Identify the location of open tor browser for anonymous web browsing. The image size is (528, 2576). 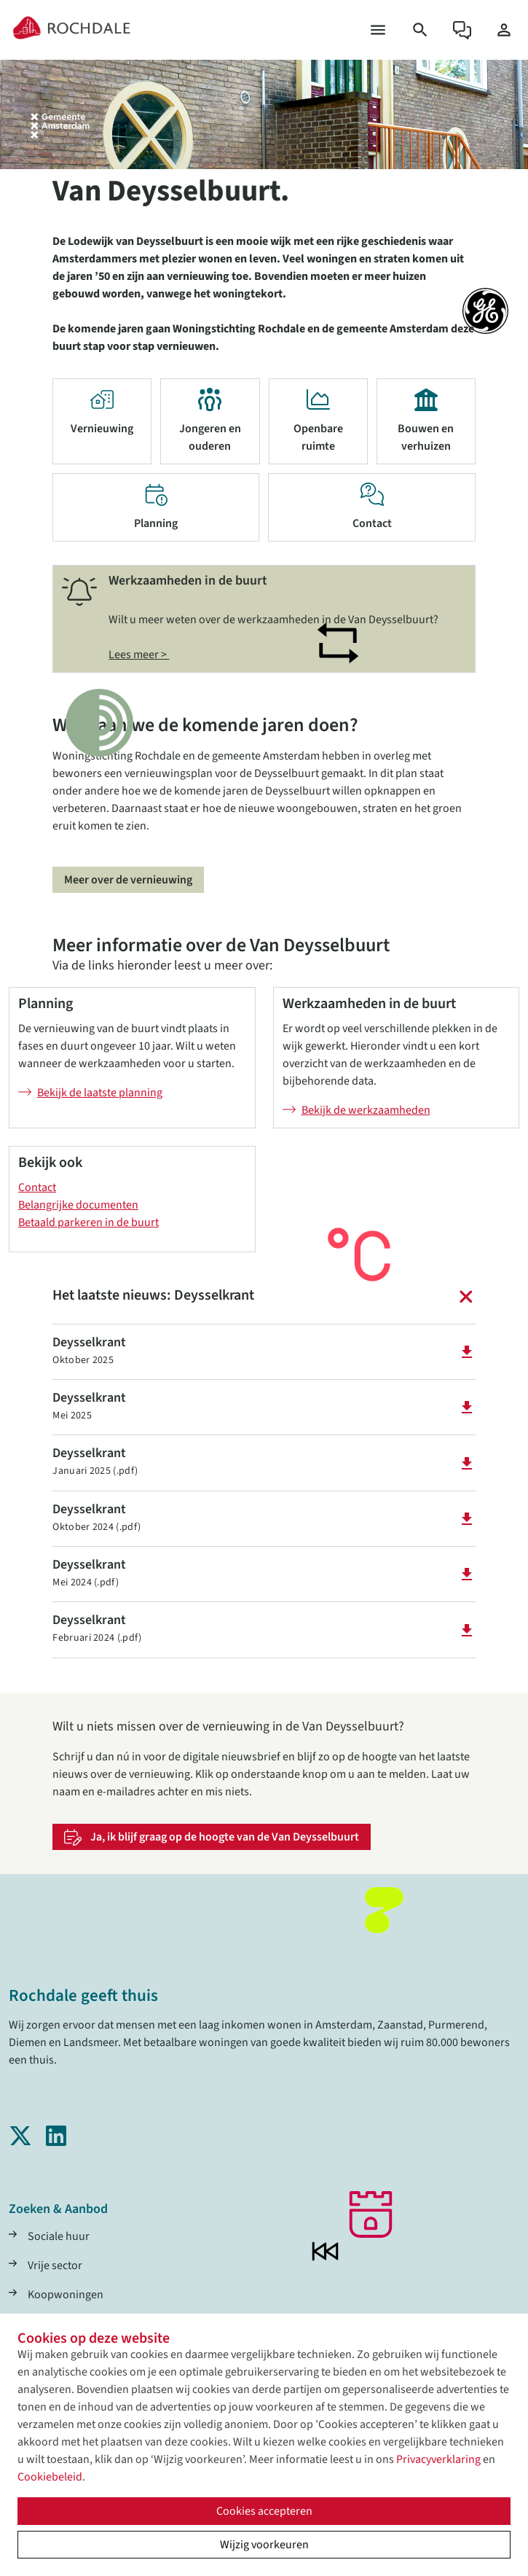
(99, 722).